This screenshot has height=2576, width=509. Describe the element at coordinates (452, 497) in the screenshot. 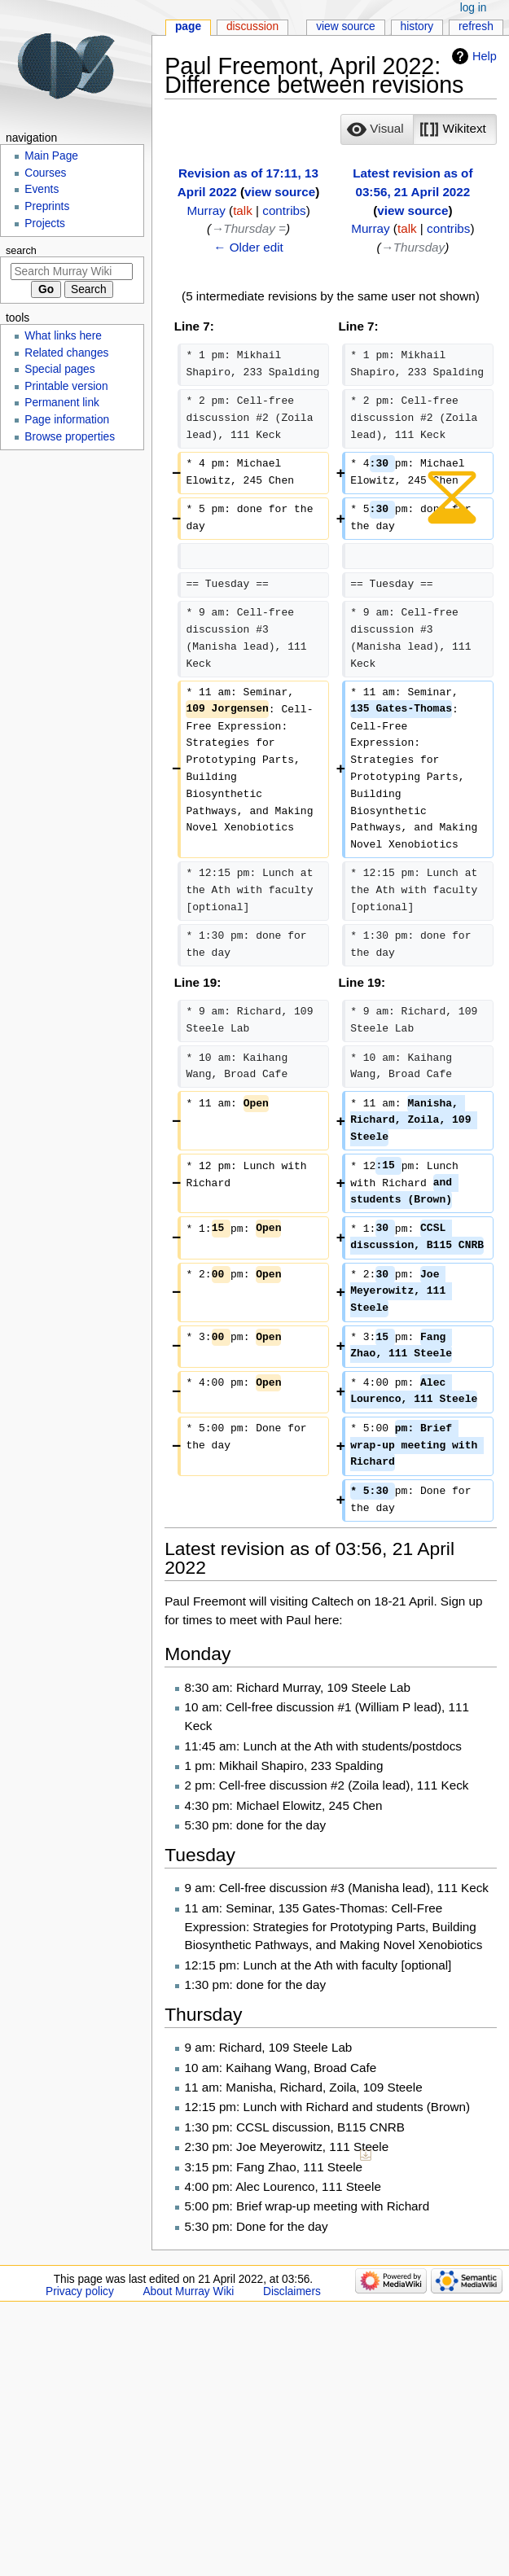

I see `indicates time is running low` at that location.